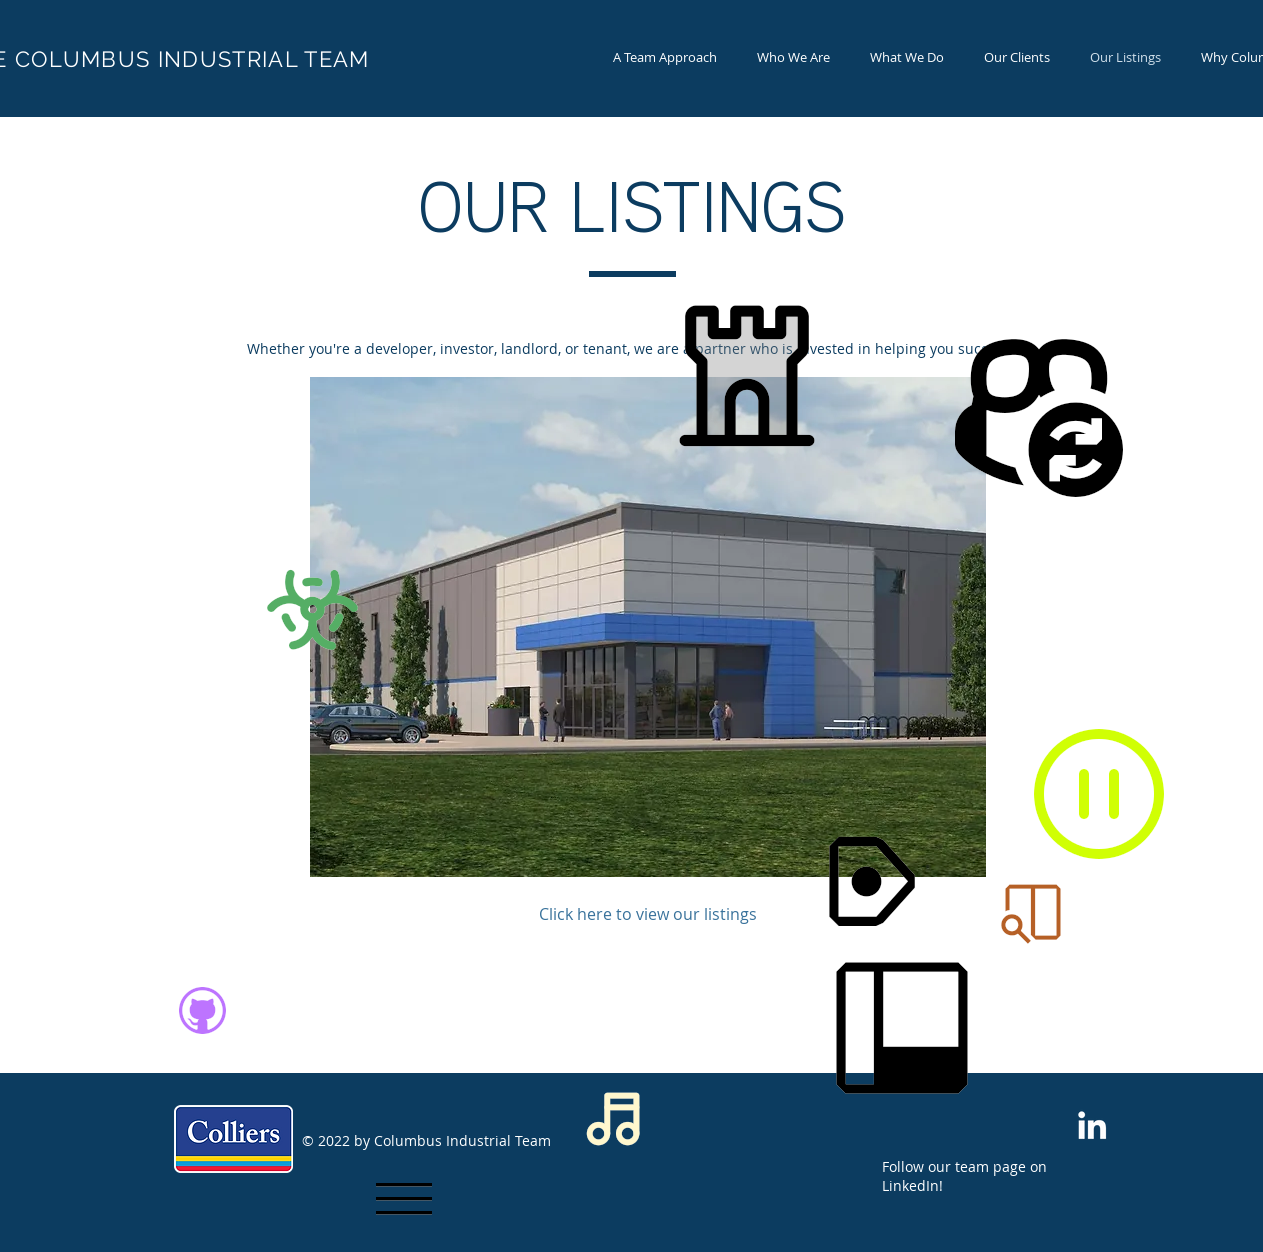  Describe the element at coordinates (1039, 413) in the screenshot. I see `copilot is processing your request` at that location.